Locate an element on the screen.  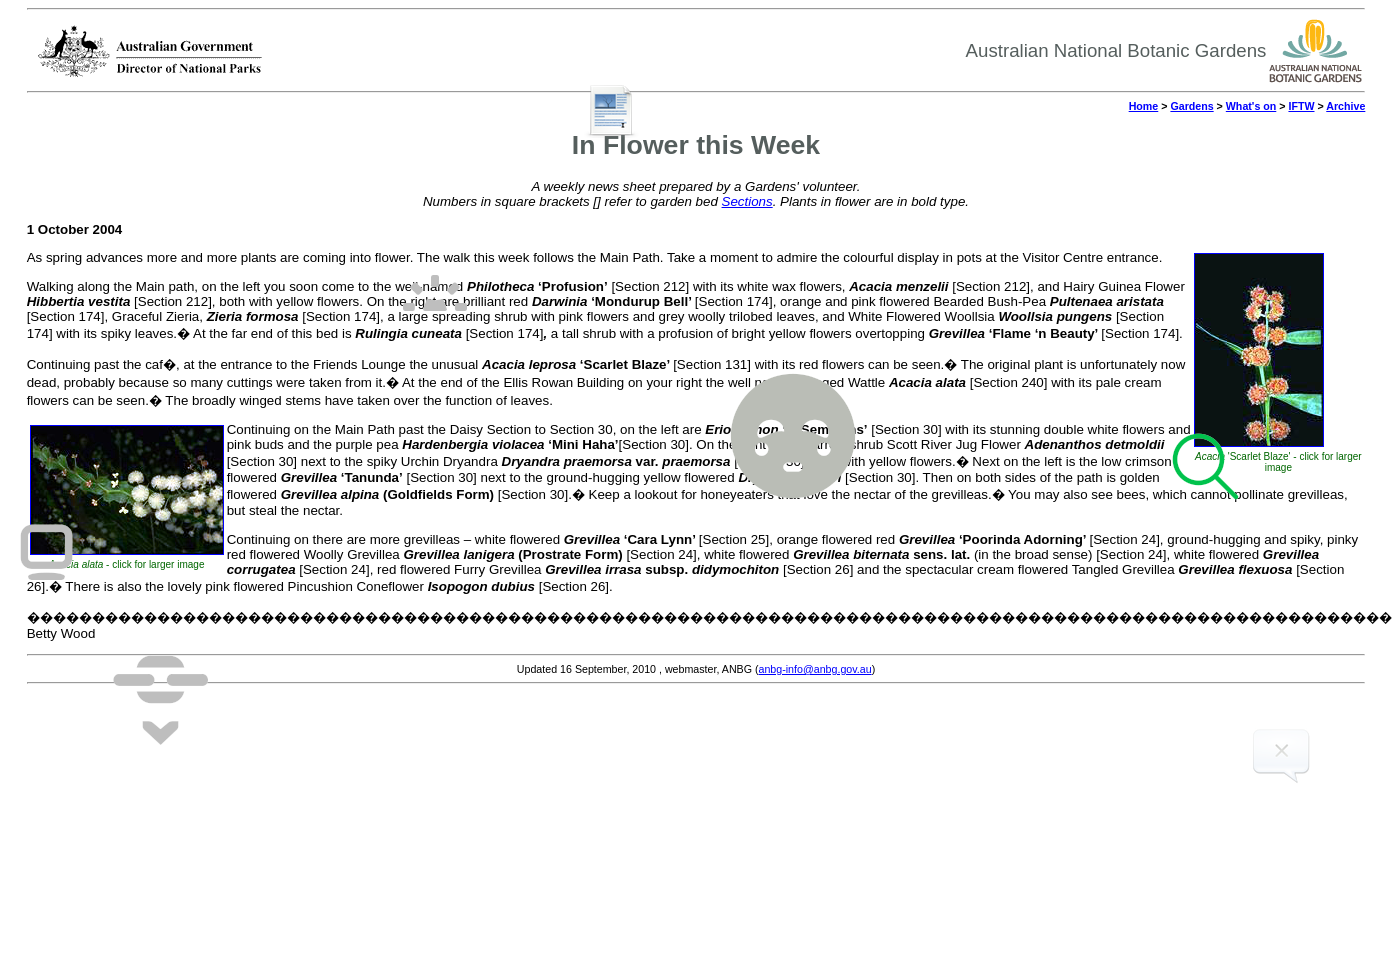
adjust keyboard backlight brightness is located at coordinates (435, 295).